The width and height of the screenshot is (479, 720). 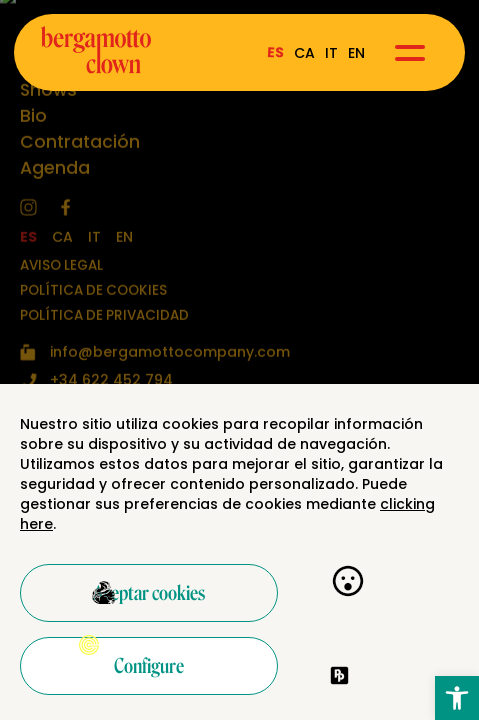 I want to click on greptimedb logo, so click(x=89, y=645).